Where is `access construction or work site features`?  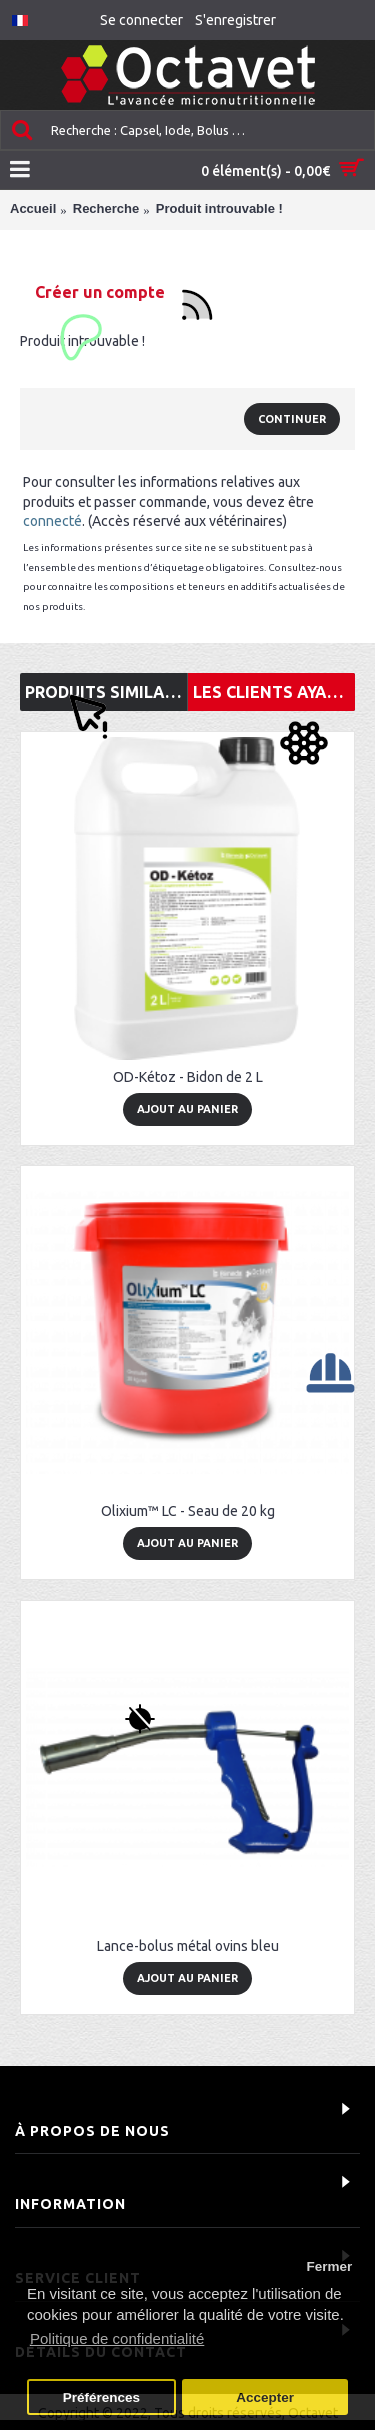 access construction or work site features is located at coordinates (330, 1375).